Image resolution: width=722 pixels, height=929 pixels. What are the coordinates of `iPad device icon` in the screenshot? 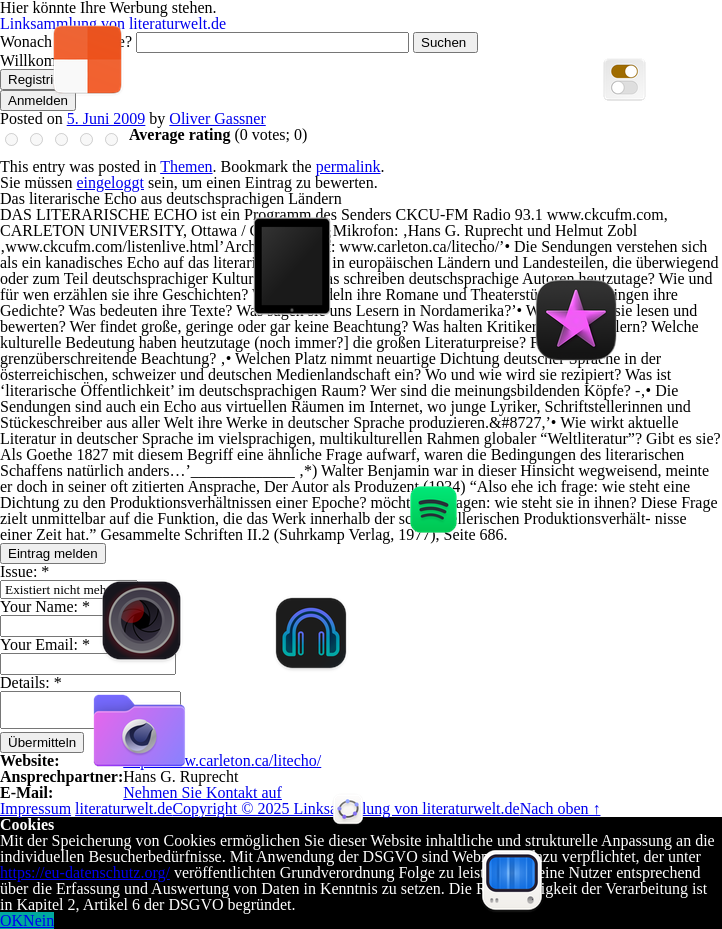 It's located at (292, 266).